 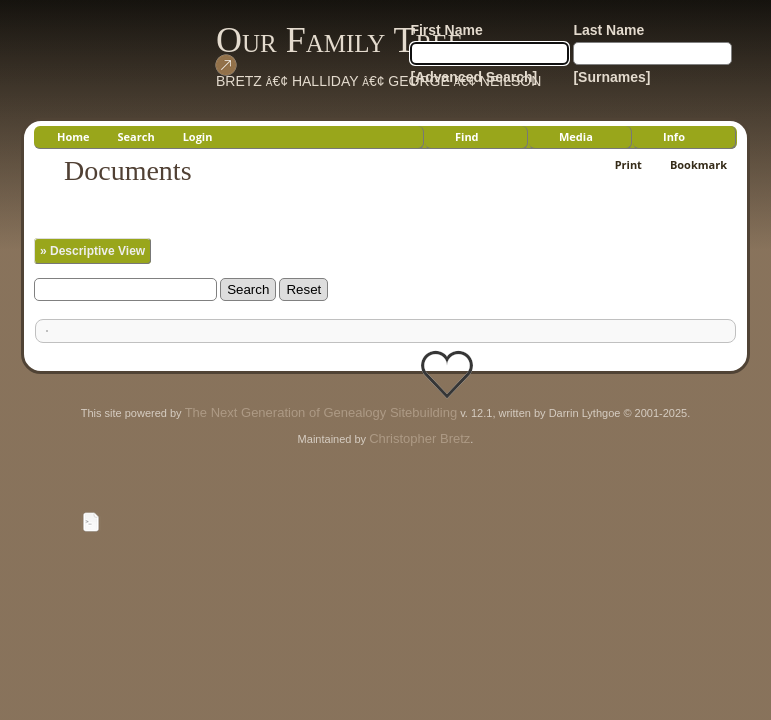 I want to click on view community or social applications, so click(x=447, y=374).